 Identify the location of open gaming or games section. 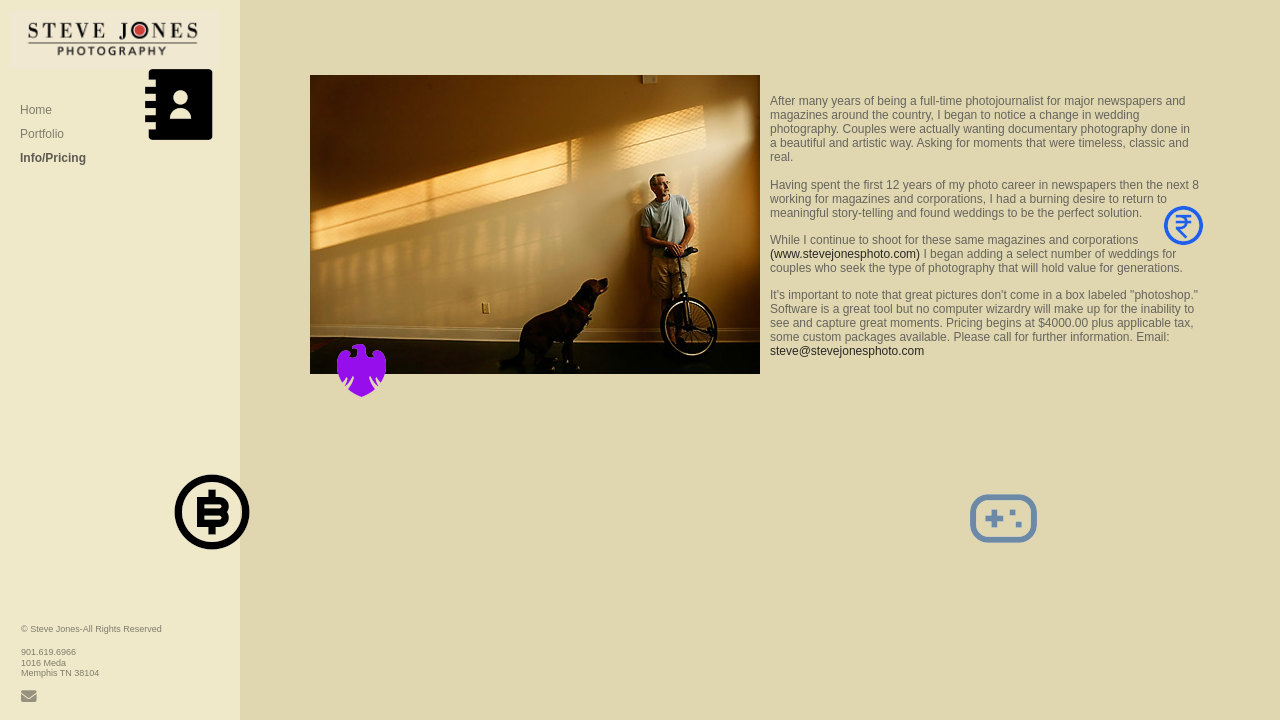
(1003, 518).